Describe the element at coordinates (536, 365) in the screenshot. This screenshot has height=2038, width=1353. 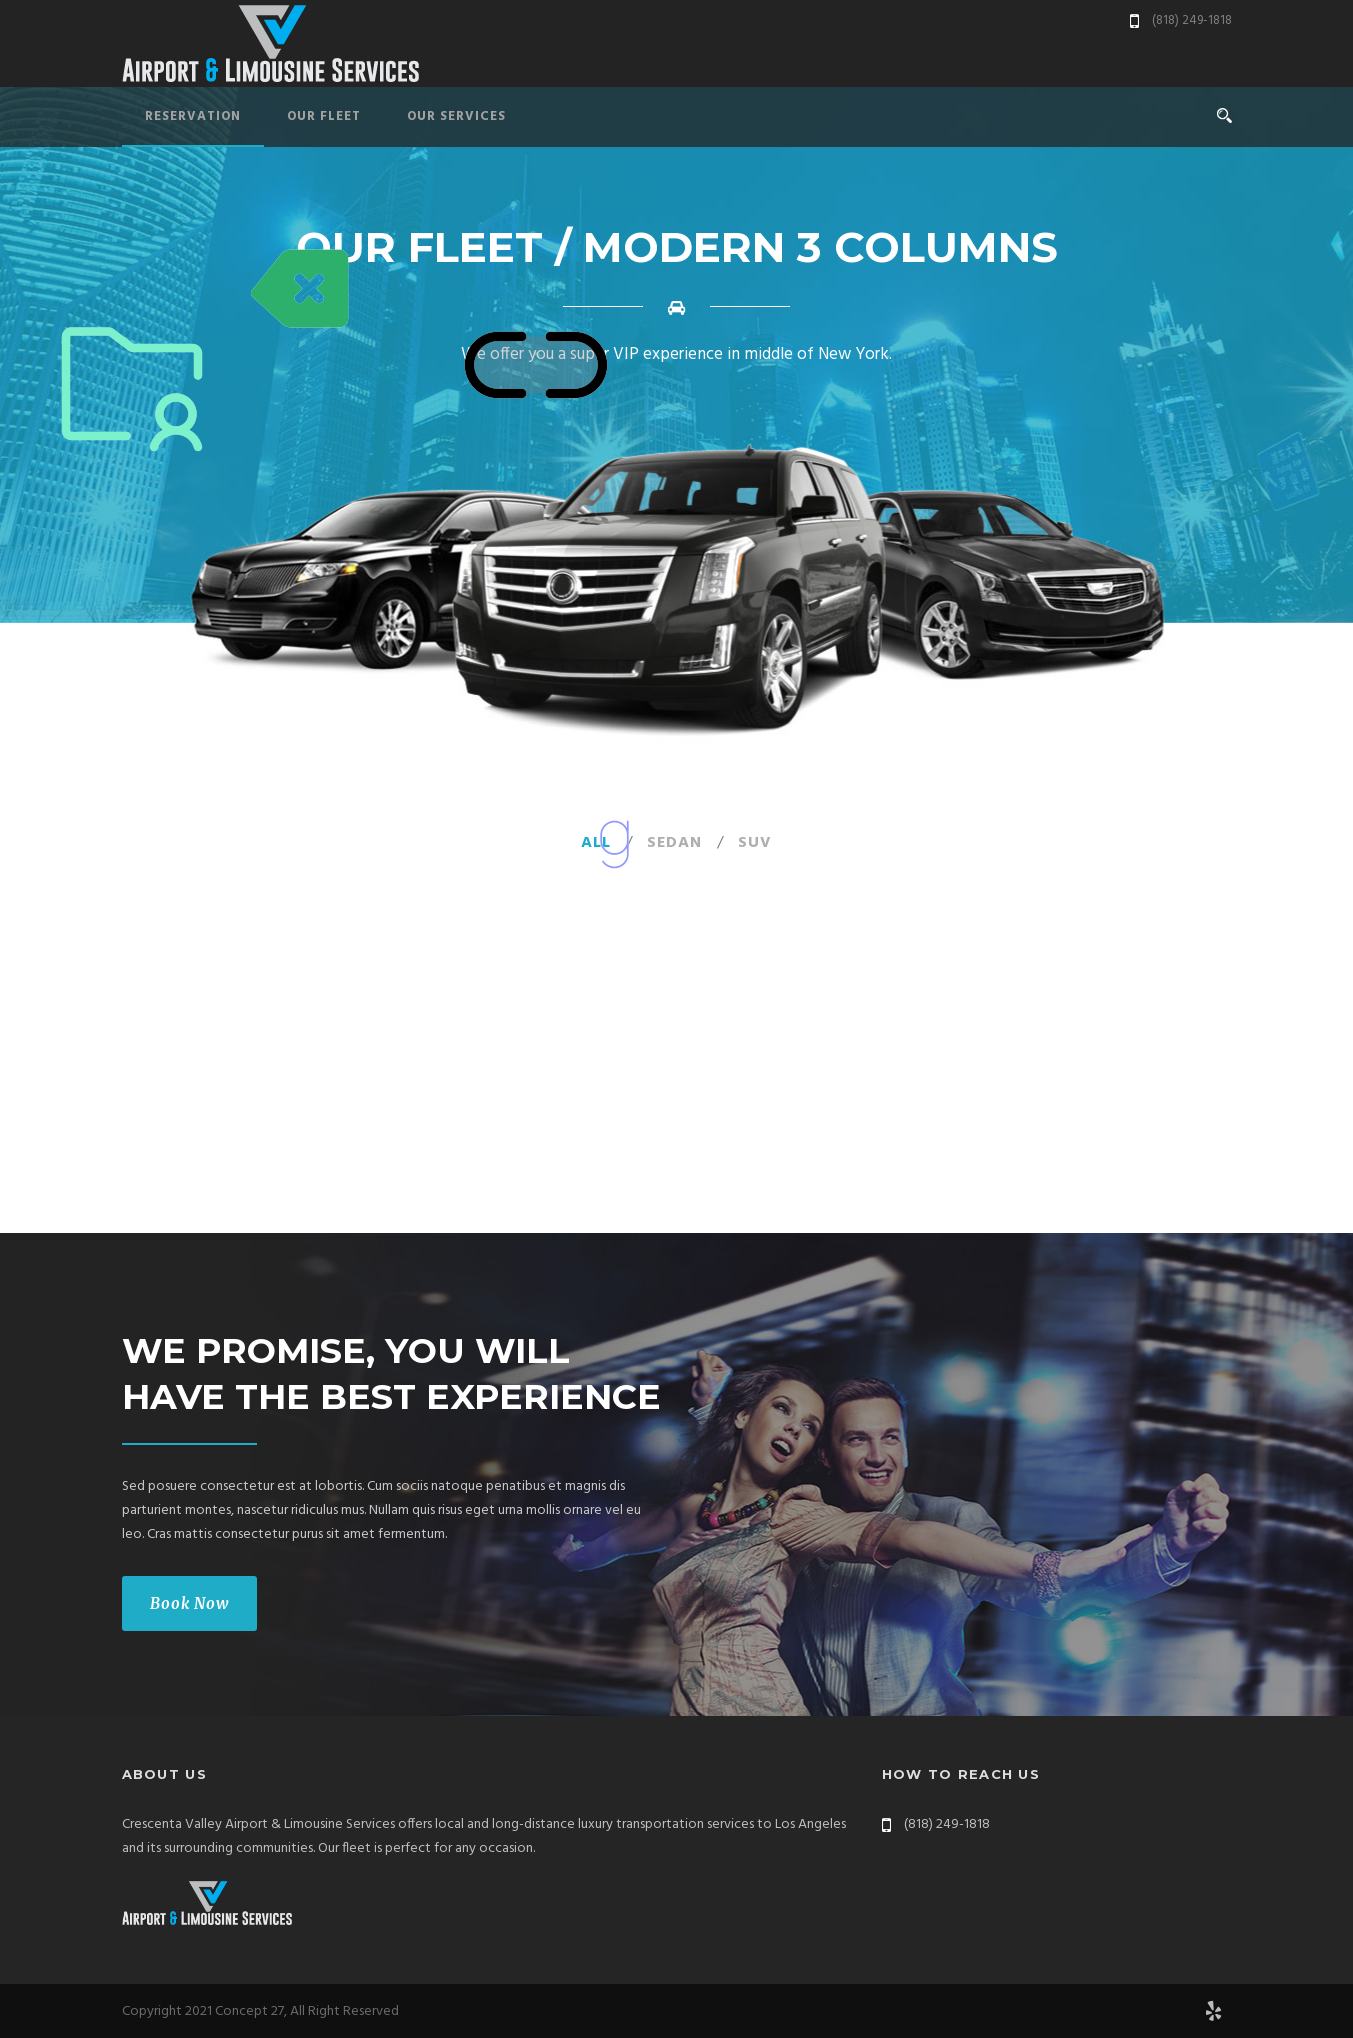
I see `unlink or disconnect a shared resource` at that location.